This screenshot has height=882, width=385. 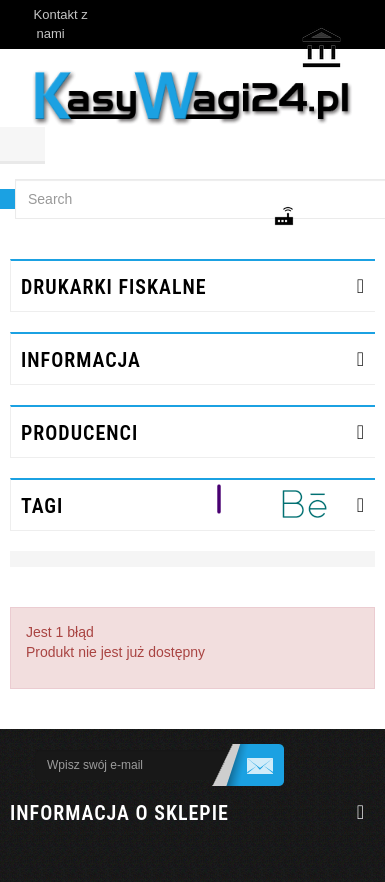 I want to click on access banking or financial services, so click(x=322, y=49).